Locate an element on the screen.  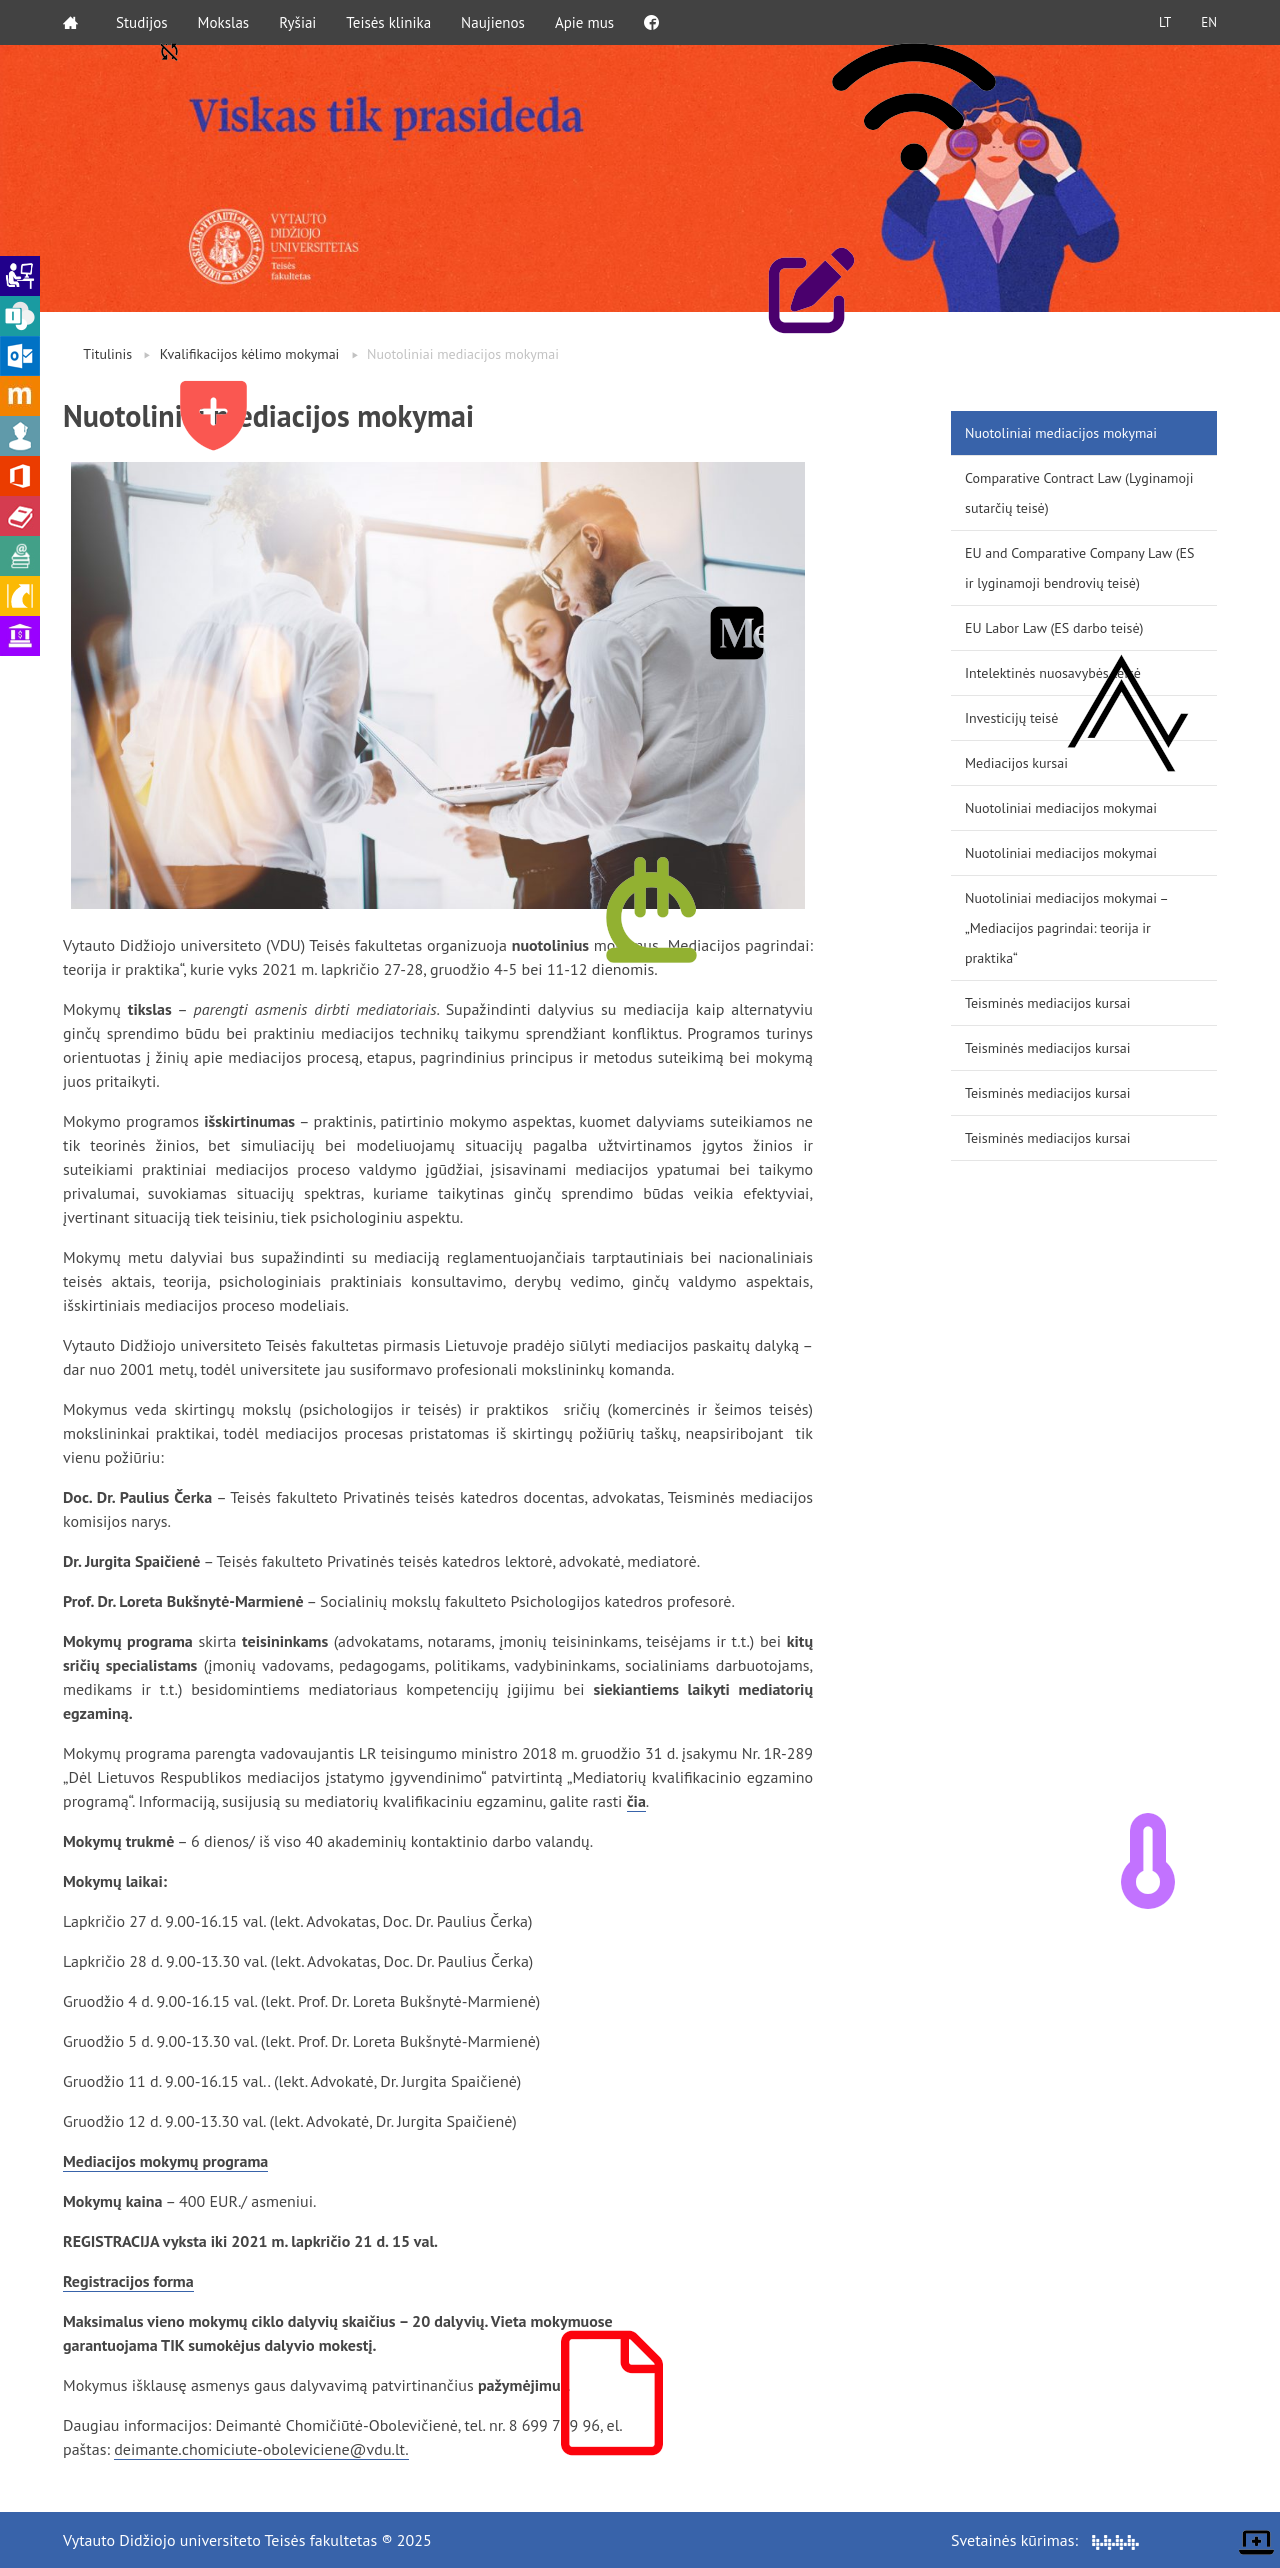
indicates Georgian lari currency is located at coordinates (651, 917).